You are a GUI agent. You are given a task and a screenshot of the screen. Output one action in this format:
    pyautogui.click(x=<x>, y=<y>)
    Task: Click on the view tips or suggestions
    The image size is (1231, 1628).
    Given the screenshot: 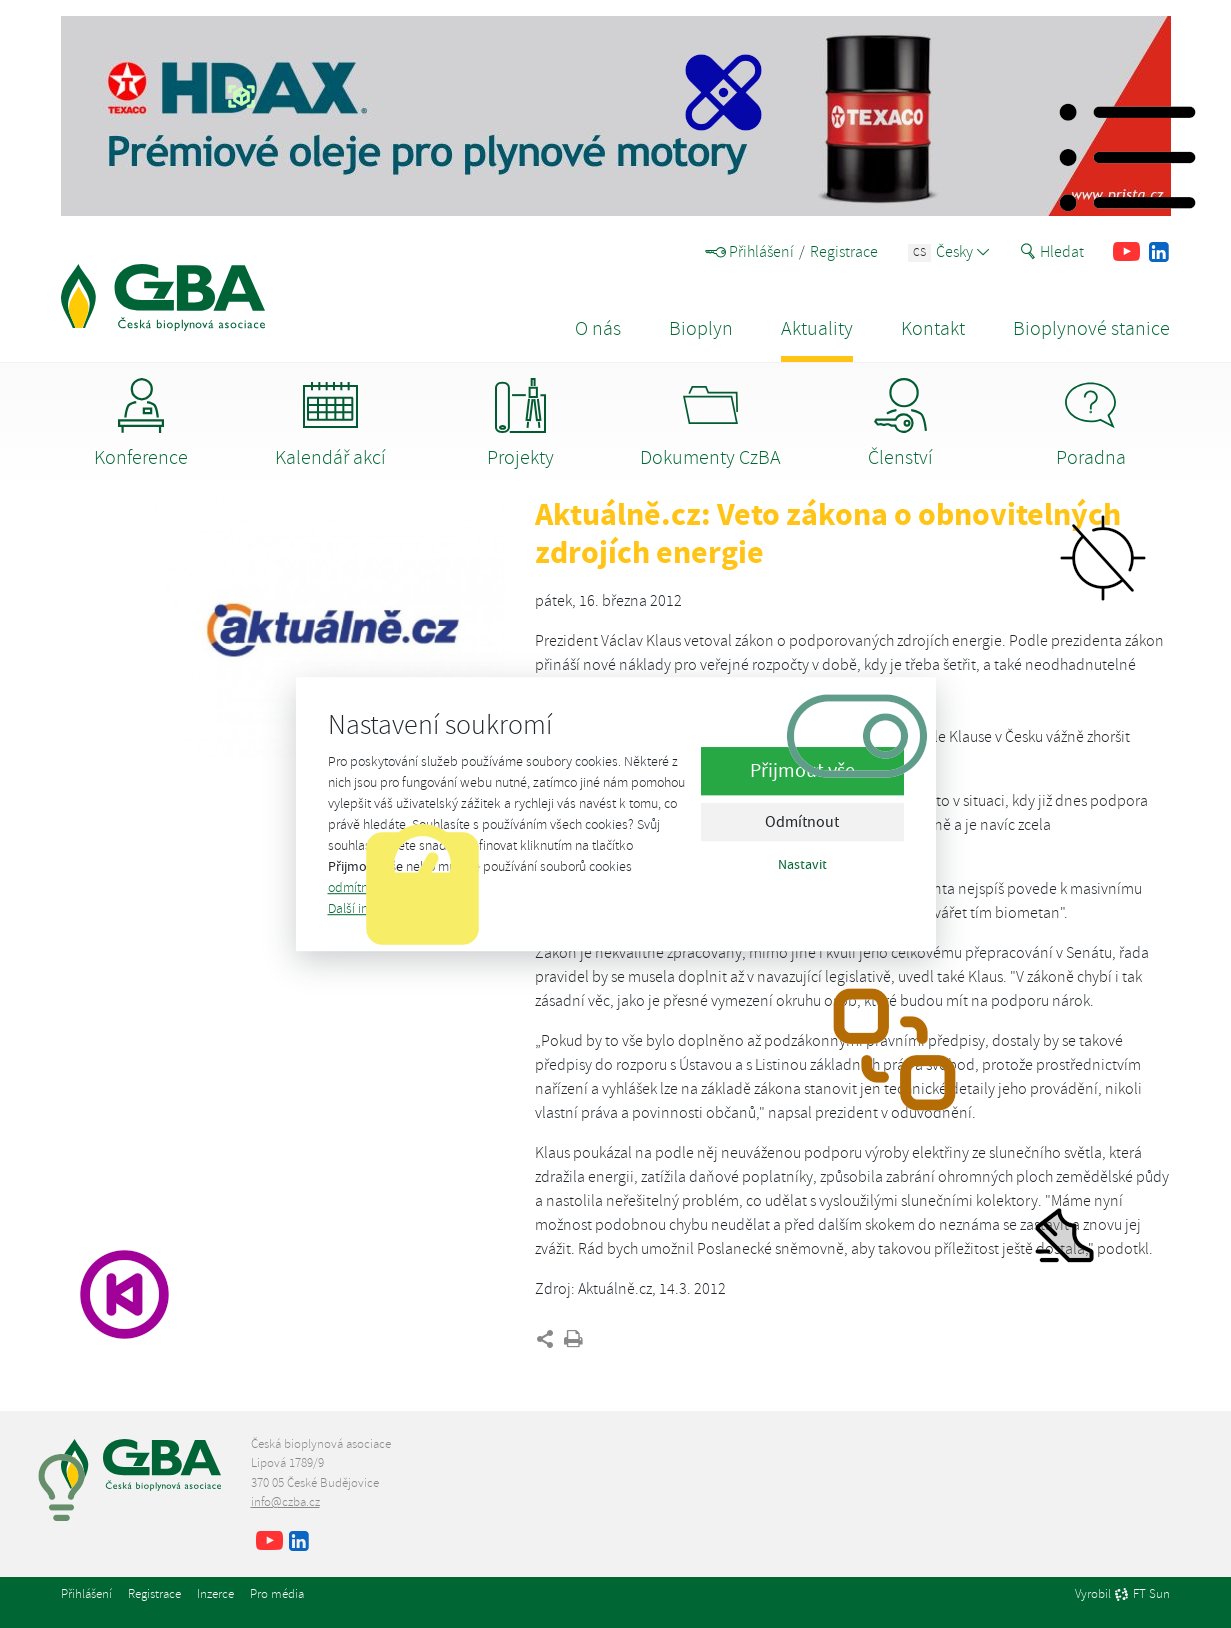 What is the action you would take?
    pyautogui.click(x=61, y=1487)
    